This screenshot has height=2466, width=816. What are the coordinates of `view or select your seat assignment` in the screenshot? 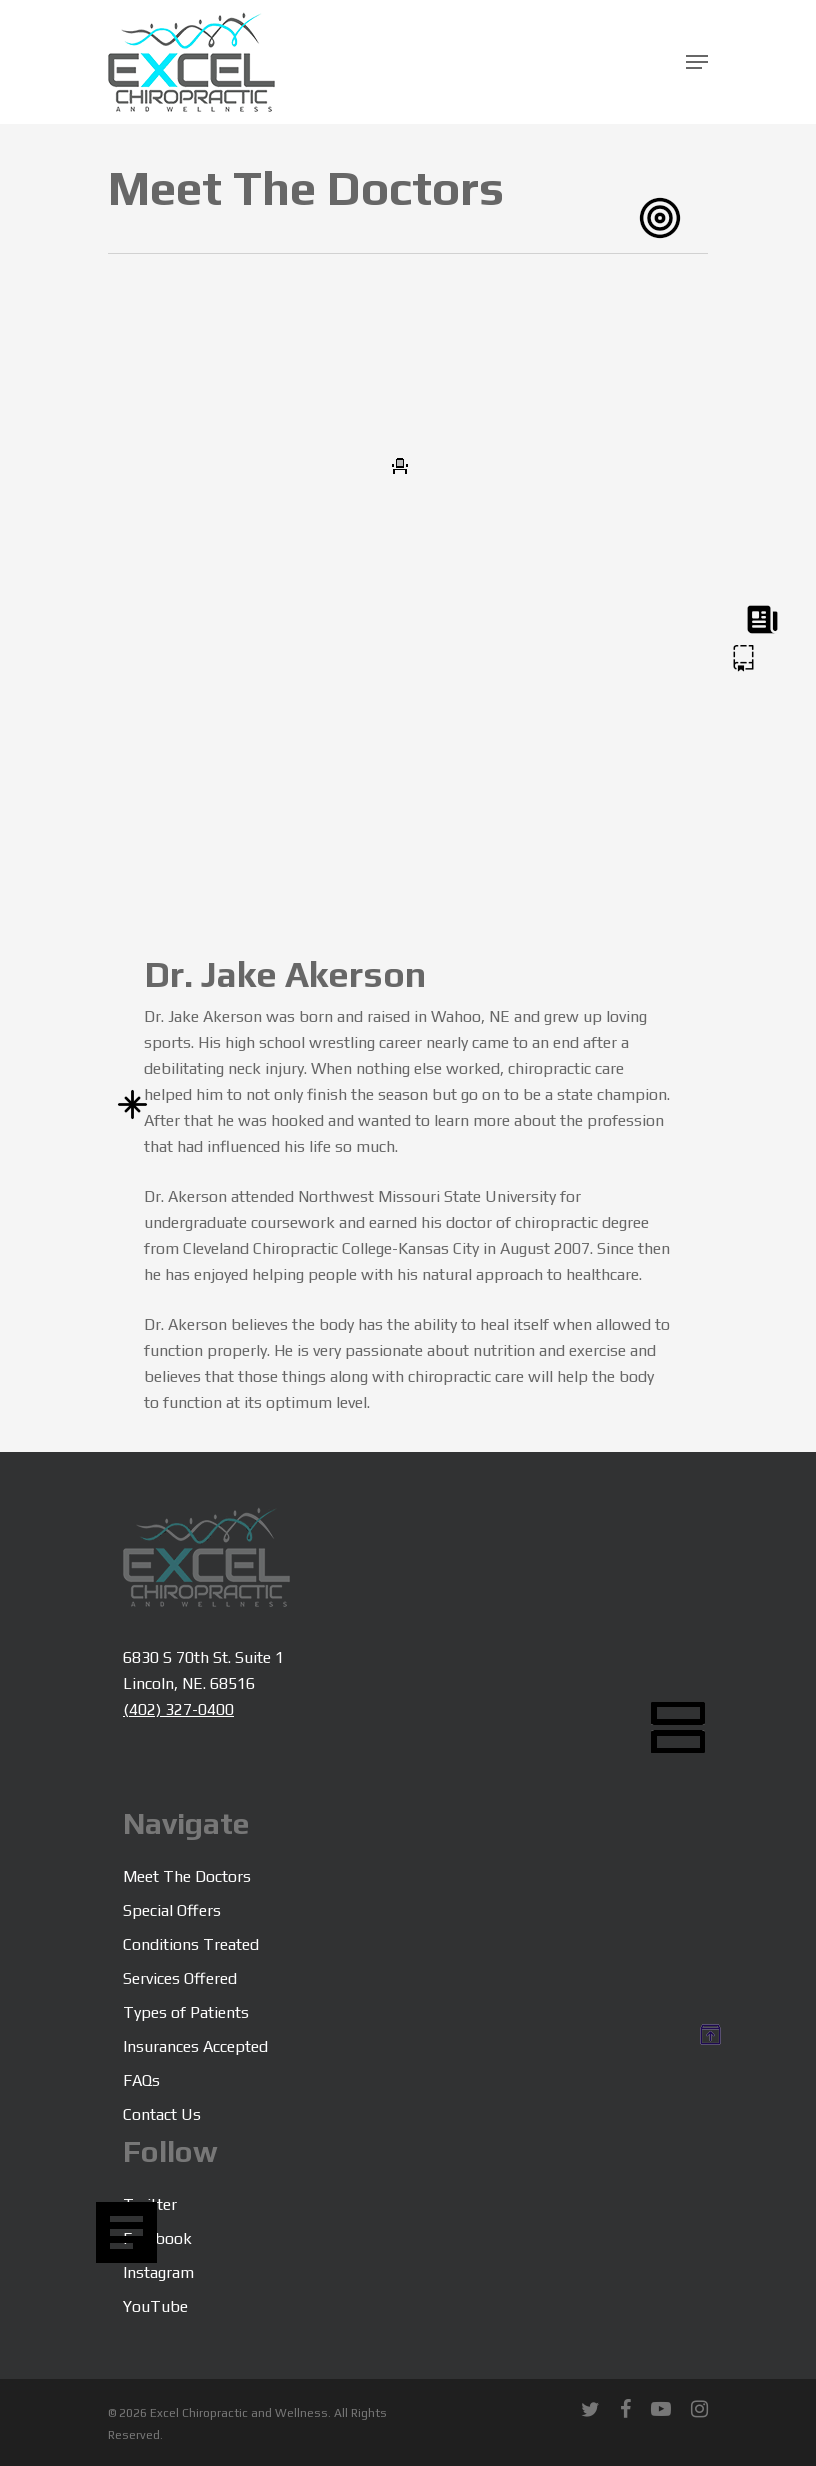 It's located at (400, 466).